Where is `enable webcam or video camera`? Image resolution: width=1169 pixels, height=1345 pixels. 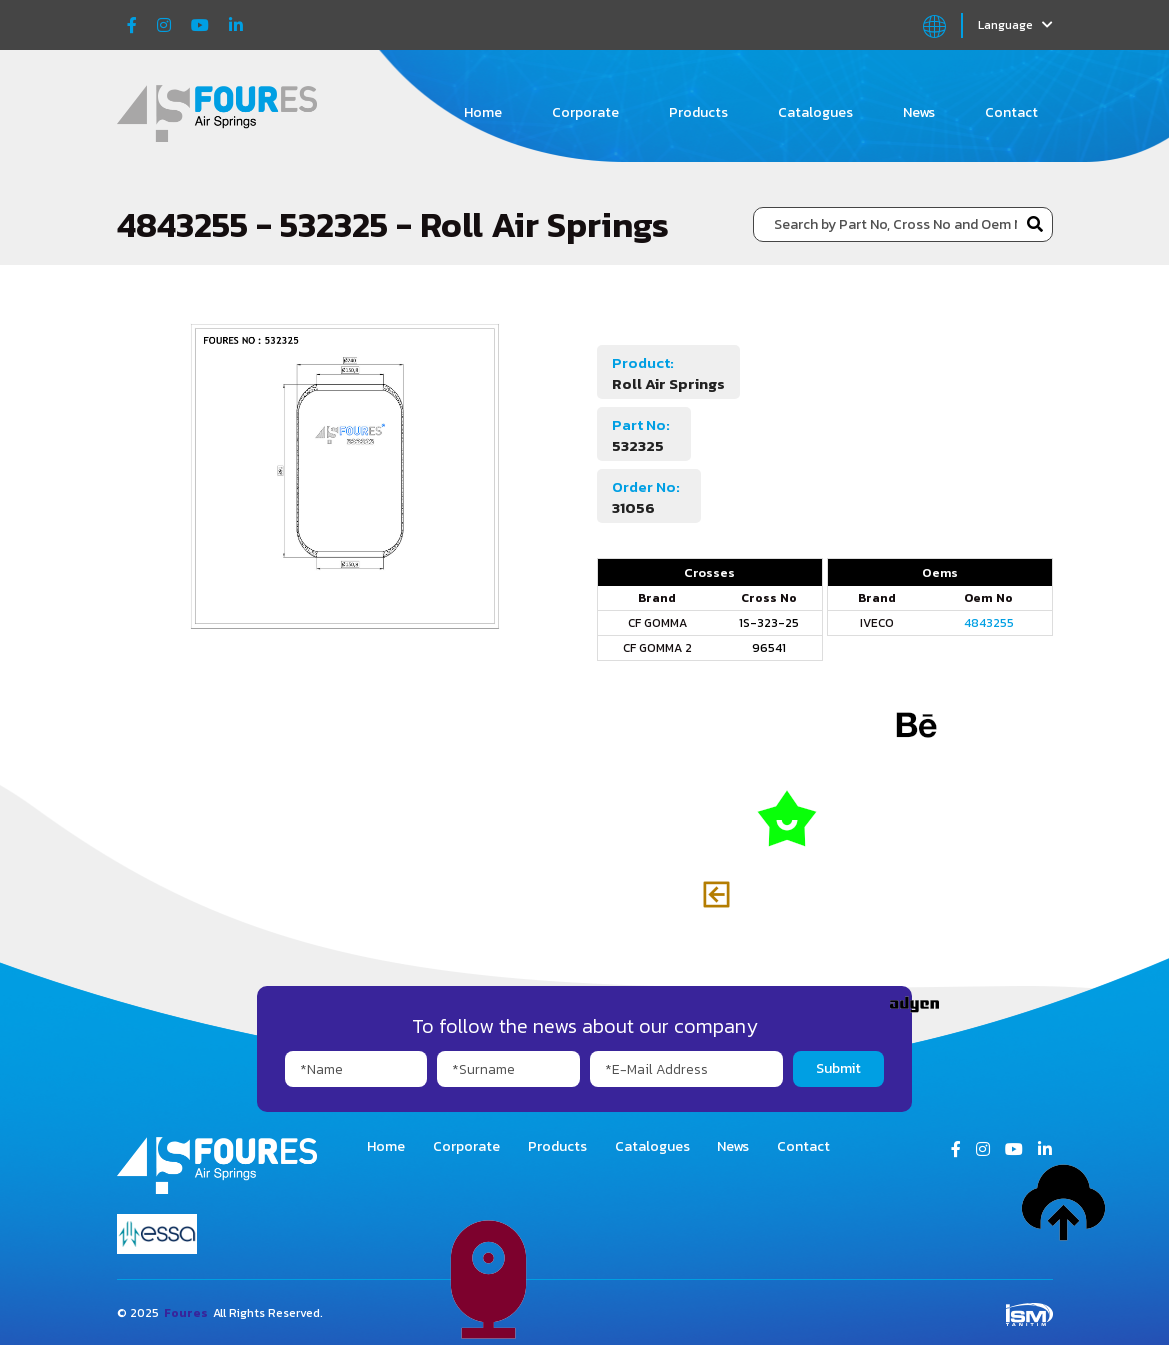
enable webcam or video camera is located at coordinates (488, 1279).